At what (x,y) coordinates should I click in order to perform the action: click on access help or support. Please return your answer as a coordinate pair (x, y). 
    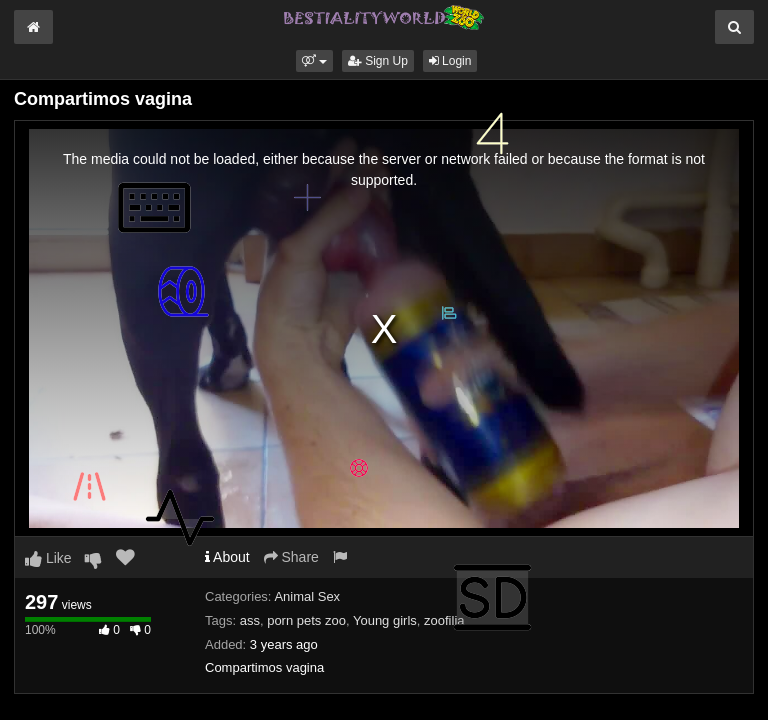
    Looking at the image, I should click on (359, 468).